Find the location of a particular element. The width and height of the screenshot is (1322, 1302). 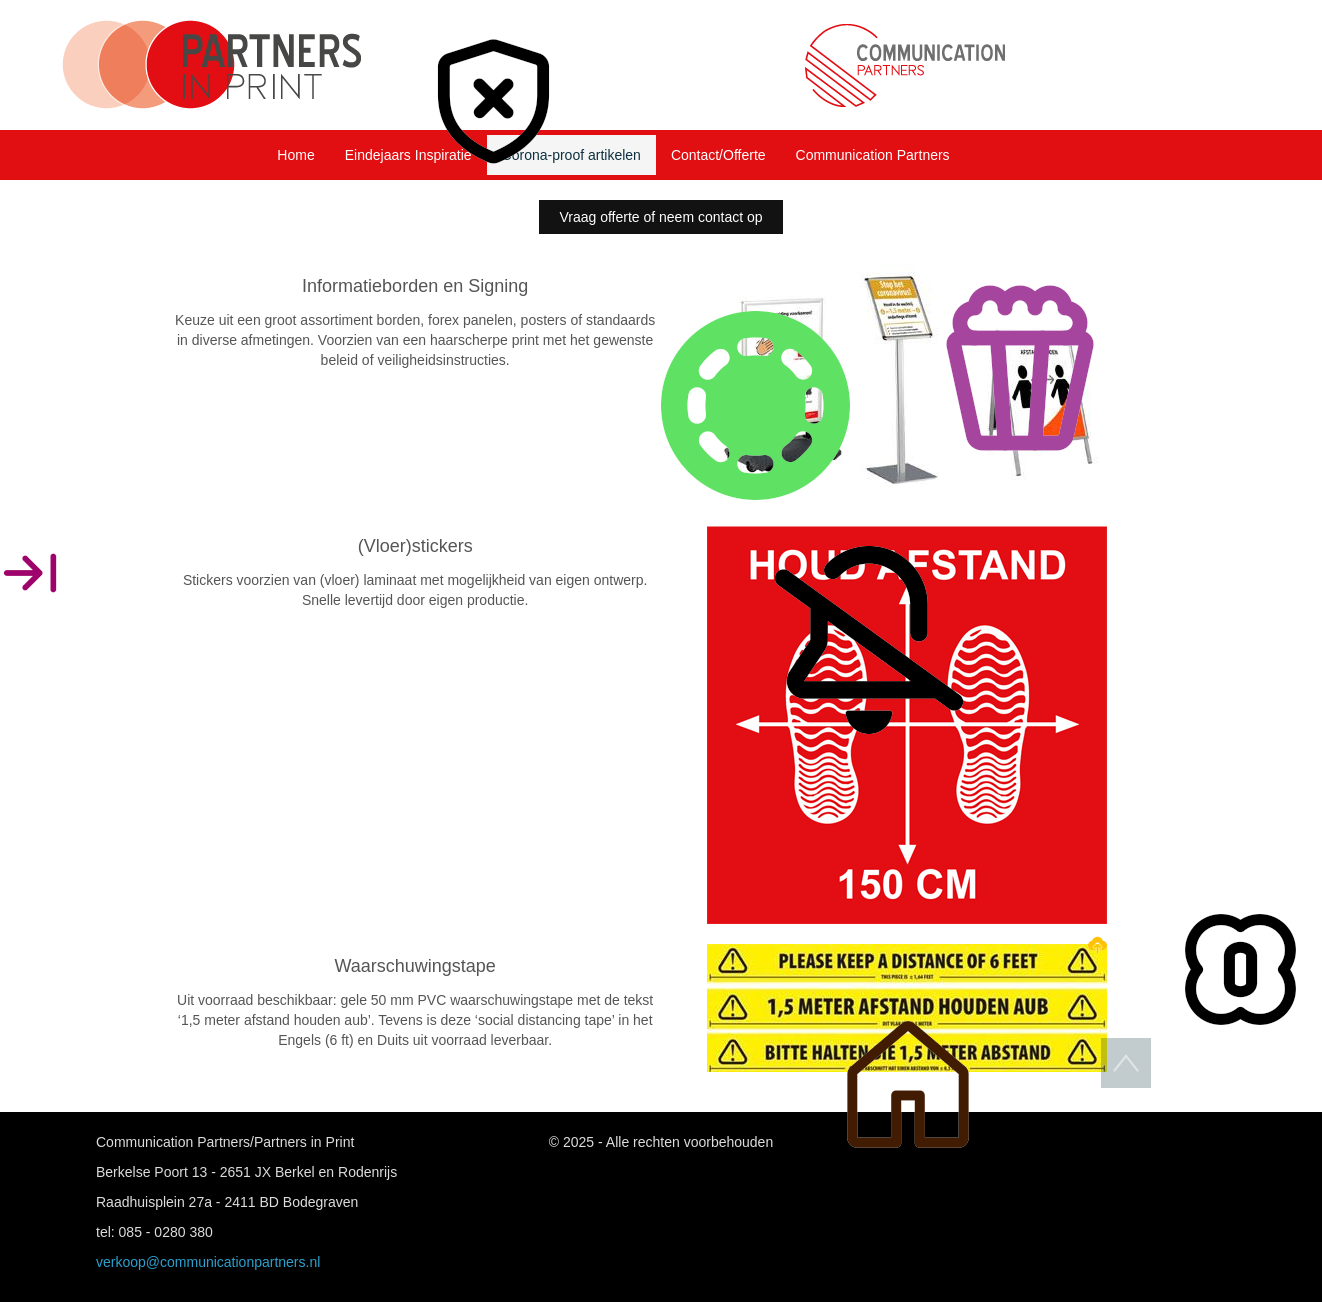

security check failed is located at coordinates (493, 102).